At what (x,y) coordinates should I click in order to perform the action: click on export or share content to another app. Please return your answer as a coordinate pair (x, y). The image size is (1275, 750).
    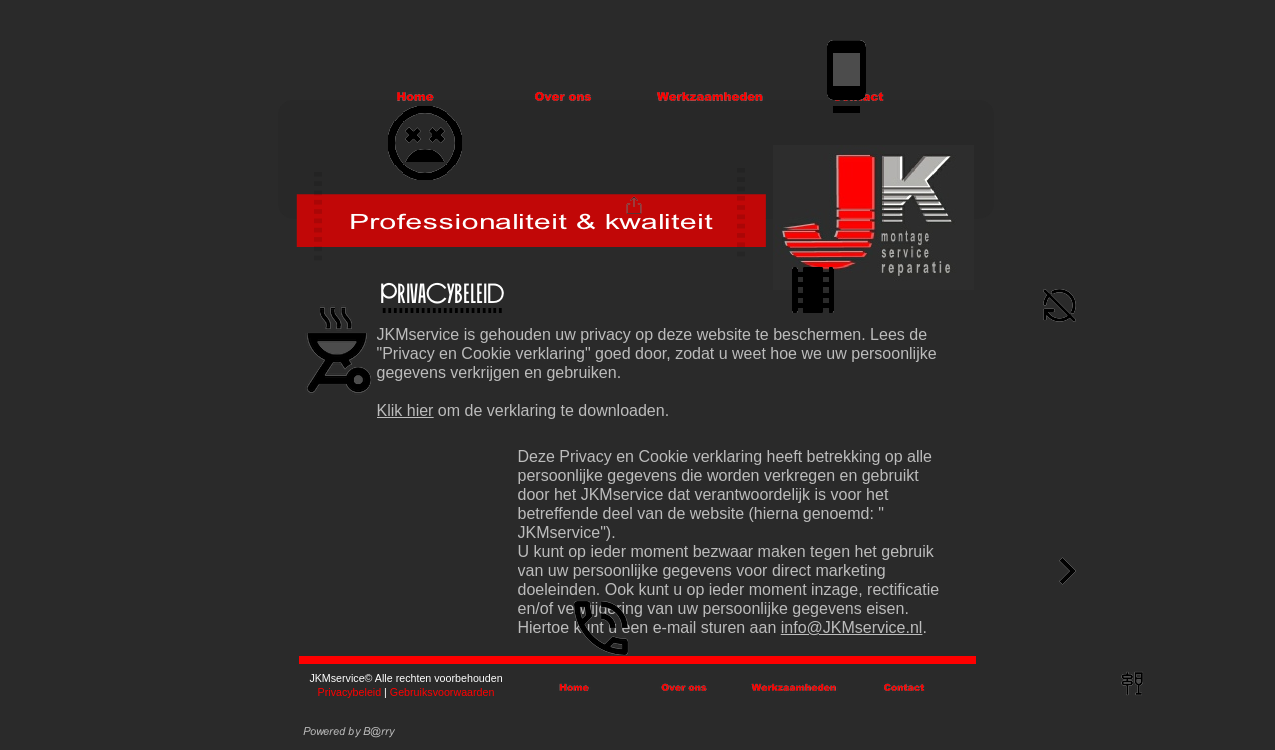
    Looking at the image, I should click on (634, 206).